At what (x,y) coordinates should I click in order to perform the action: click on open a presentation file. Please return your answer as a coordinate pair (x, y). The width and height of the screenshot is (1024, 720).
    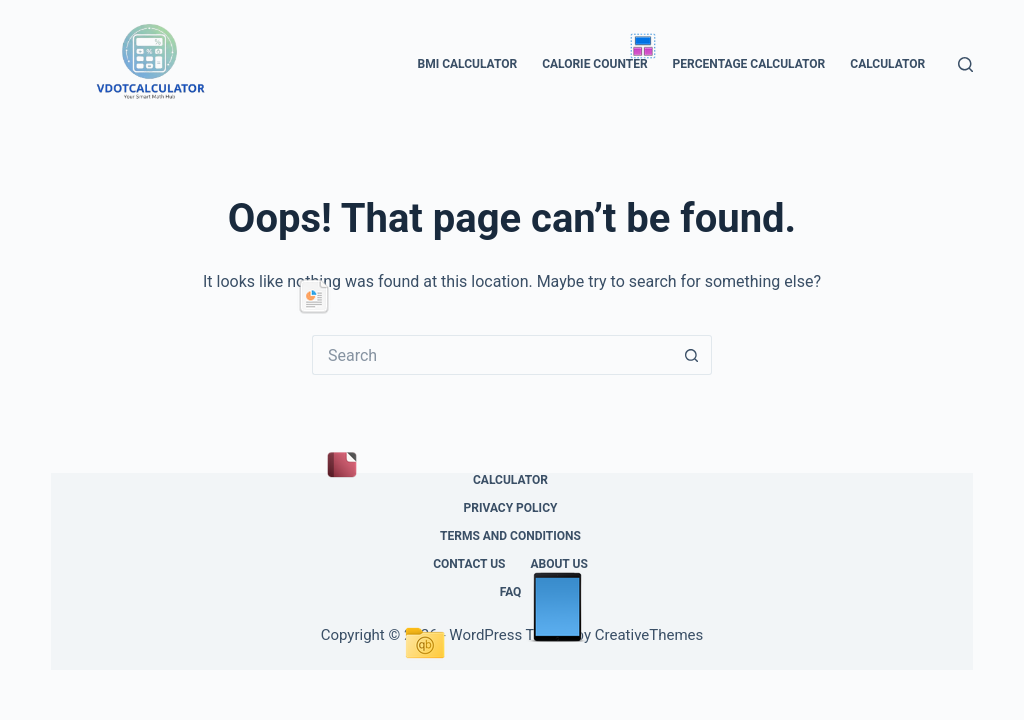
    Looking at the image, I should click on (314, 296).